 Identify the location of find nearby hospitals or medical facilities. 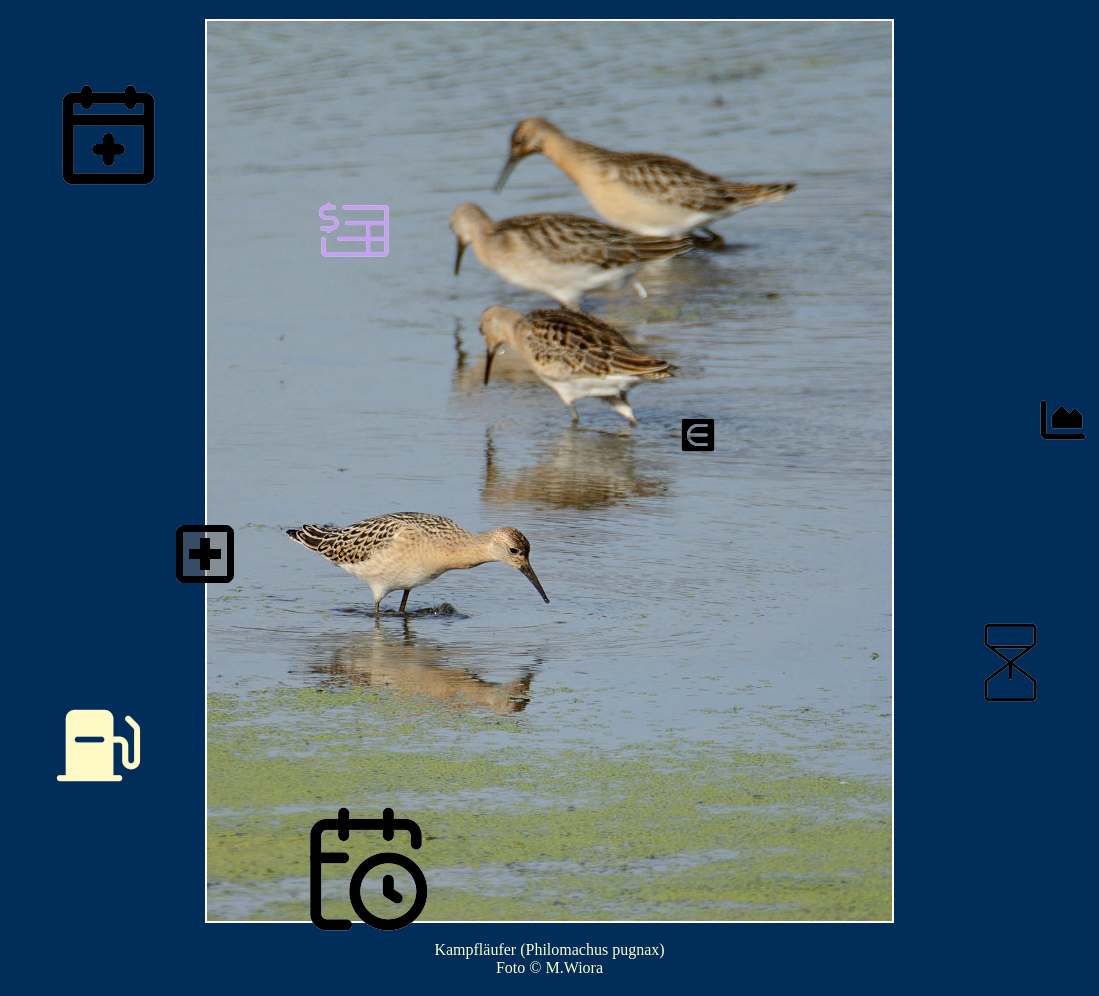
(205, 554).